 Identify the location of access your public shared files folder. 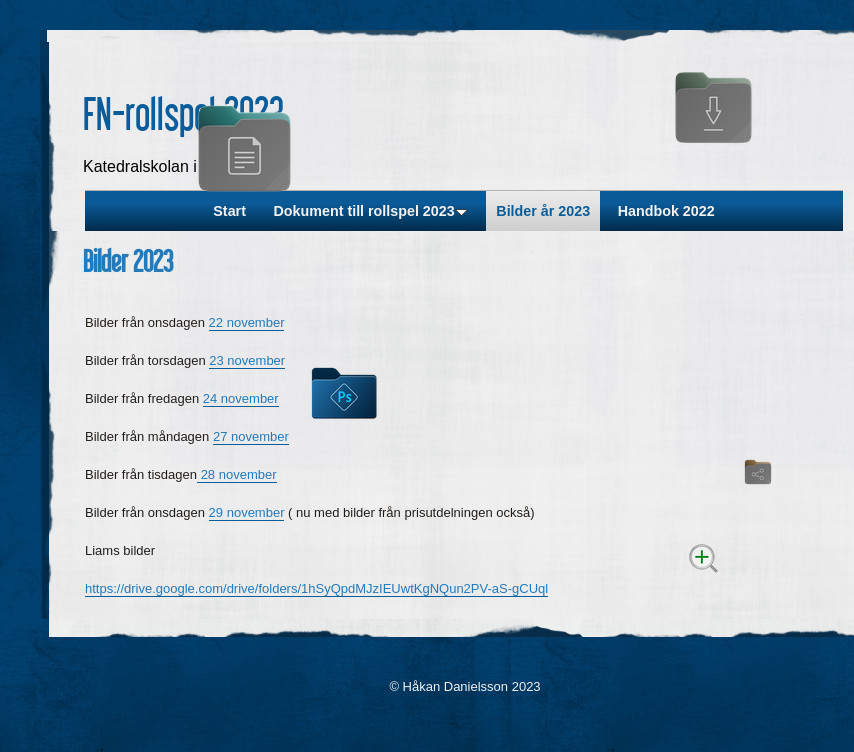
(758, 472).